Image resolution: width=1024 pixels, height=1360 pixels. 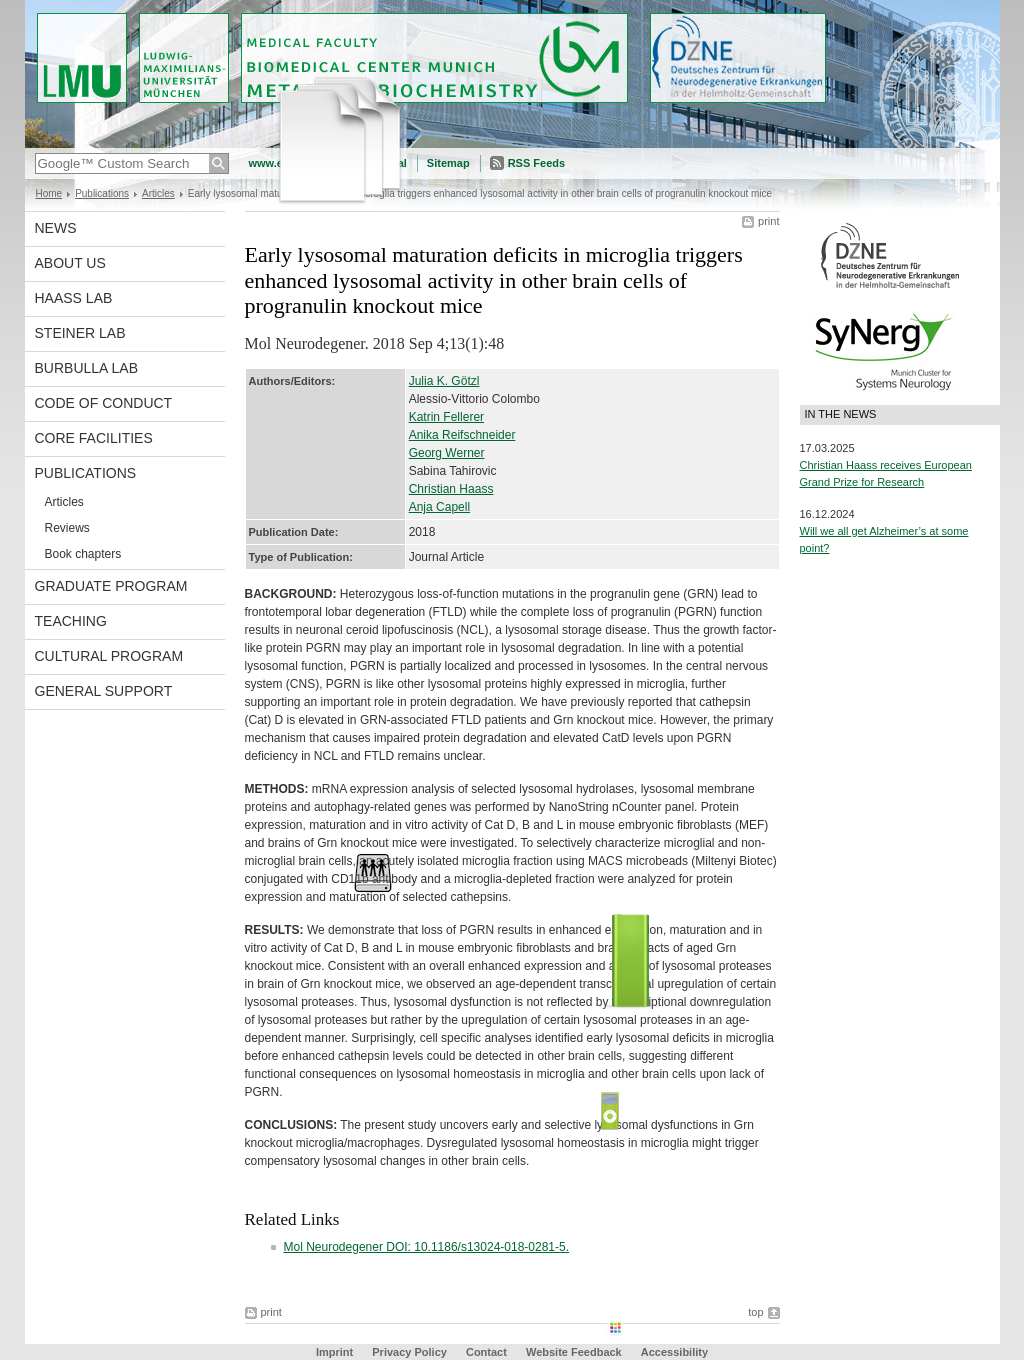 I want to click on iPod nano device in green color, so click(x=610, y=1111).